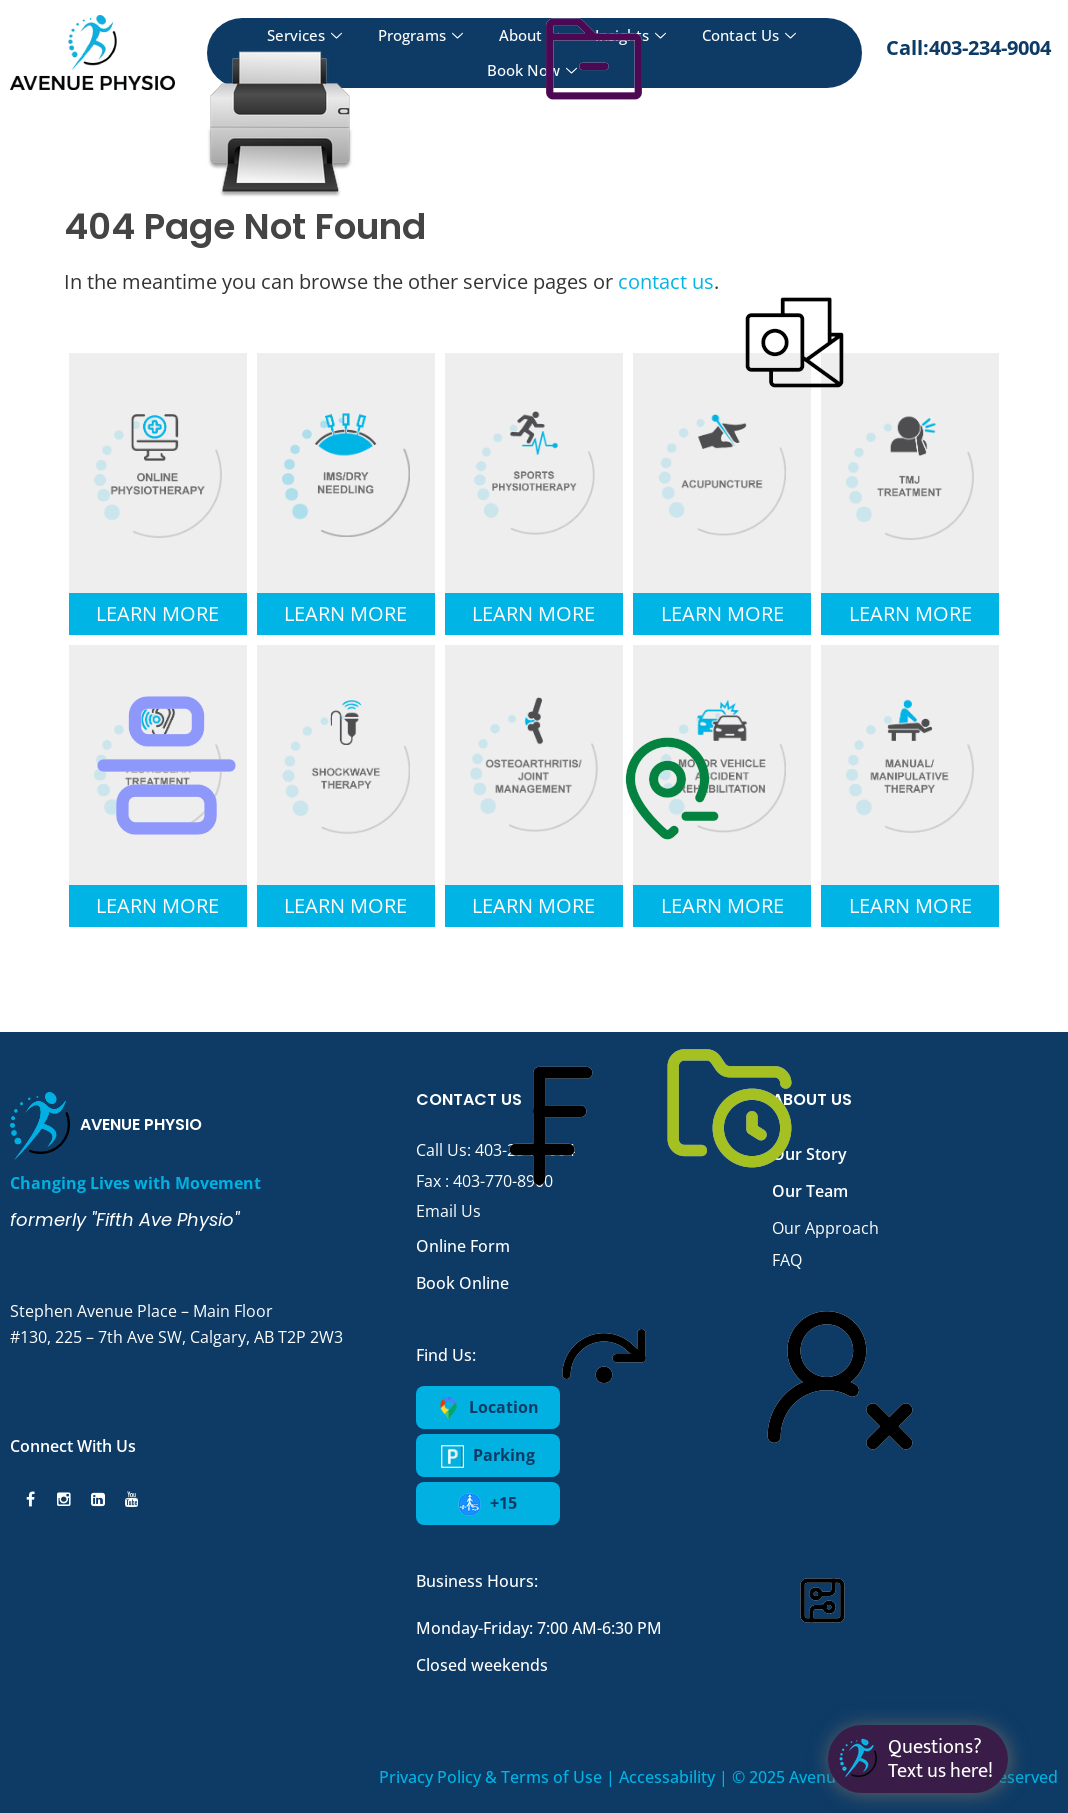  Describe the element at coordinates (729, 1105) in the screenshot. I see `view file history or recent activity` at that location.